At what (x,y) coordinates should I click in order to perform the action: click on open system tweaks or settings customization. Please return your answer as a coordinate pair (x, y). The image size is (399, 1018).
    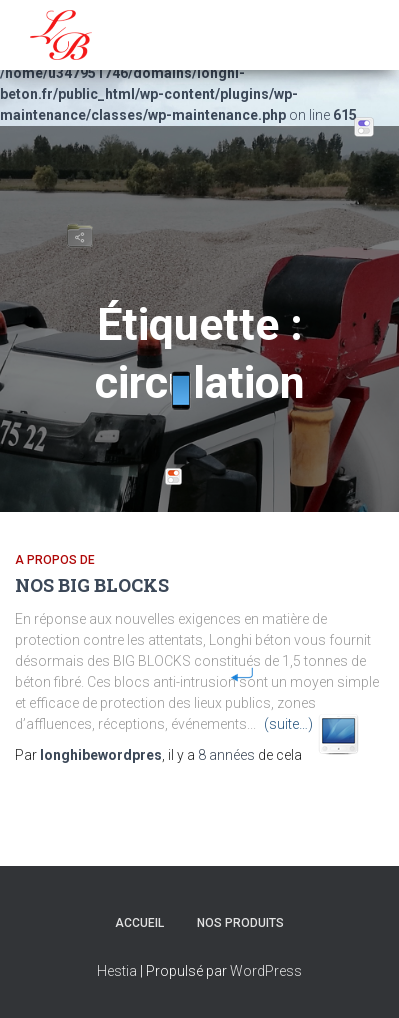
    Looking at the image, I should click on (173, 476).